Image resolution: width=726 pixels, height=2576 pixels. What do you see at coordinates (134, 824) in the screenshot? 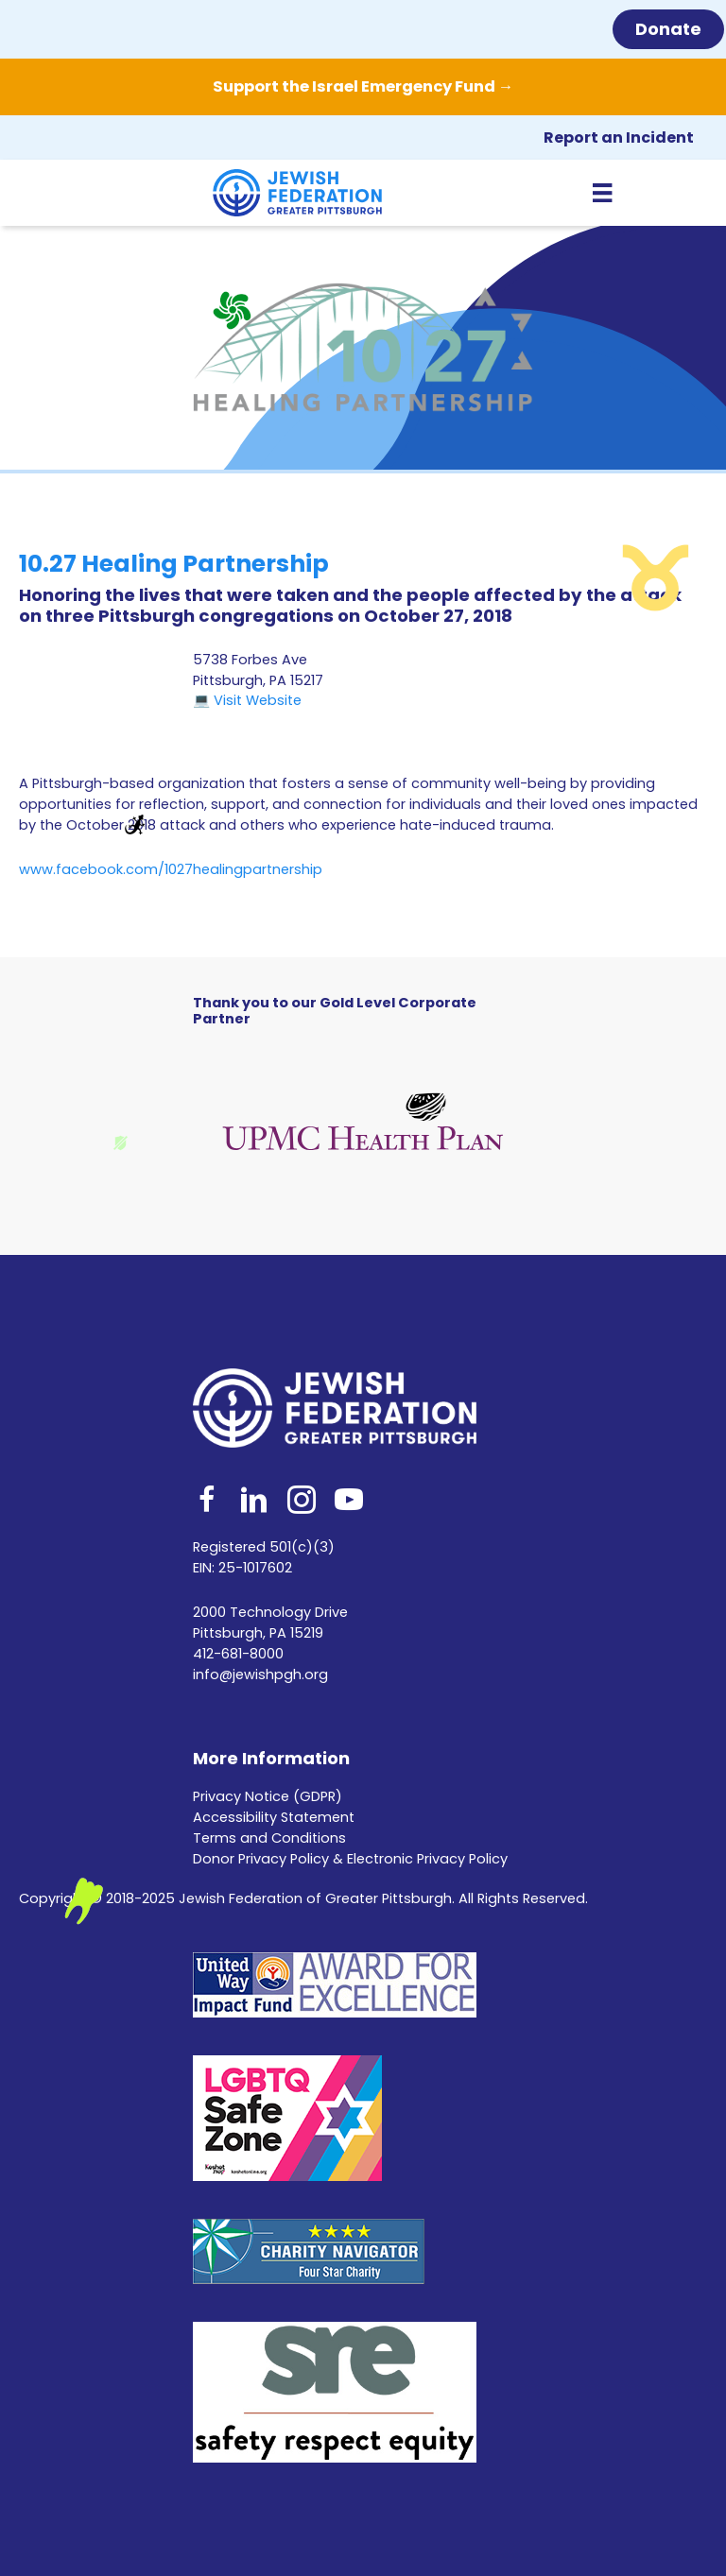
I see `gecko or lizard character in a game interface` at bounding box center [134, 824].